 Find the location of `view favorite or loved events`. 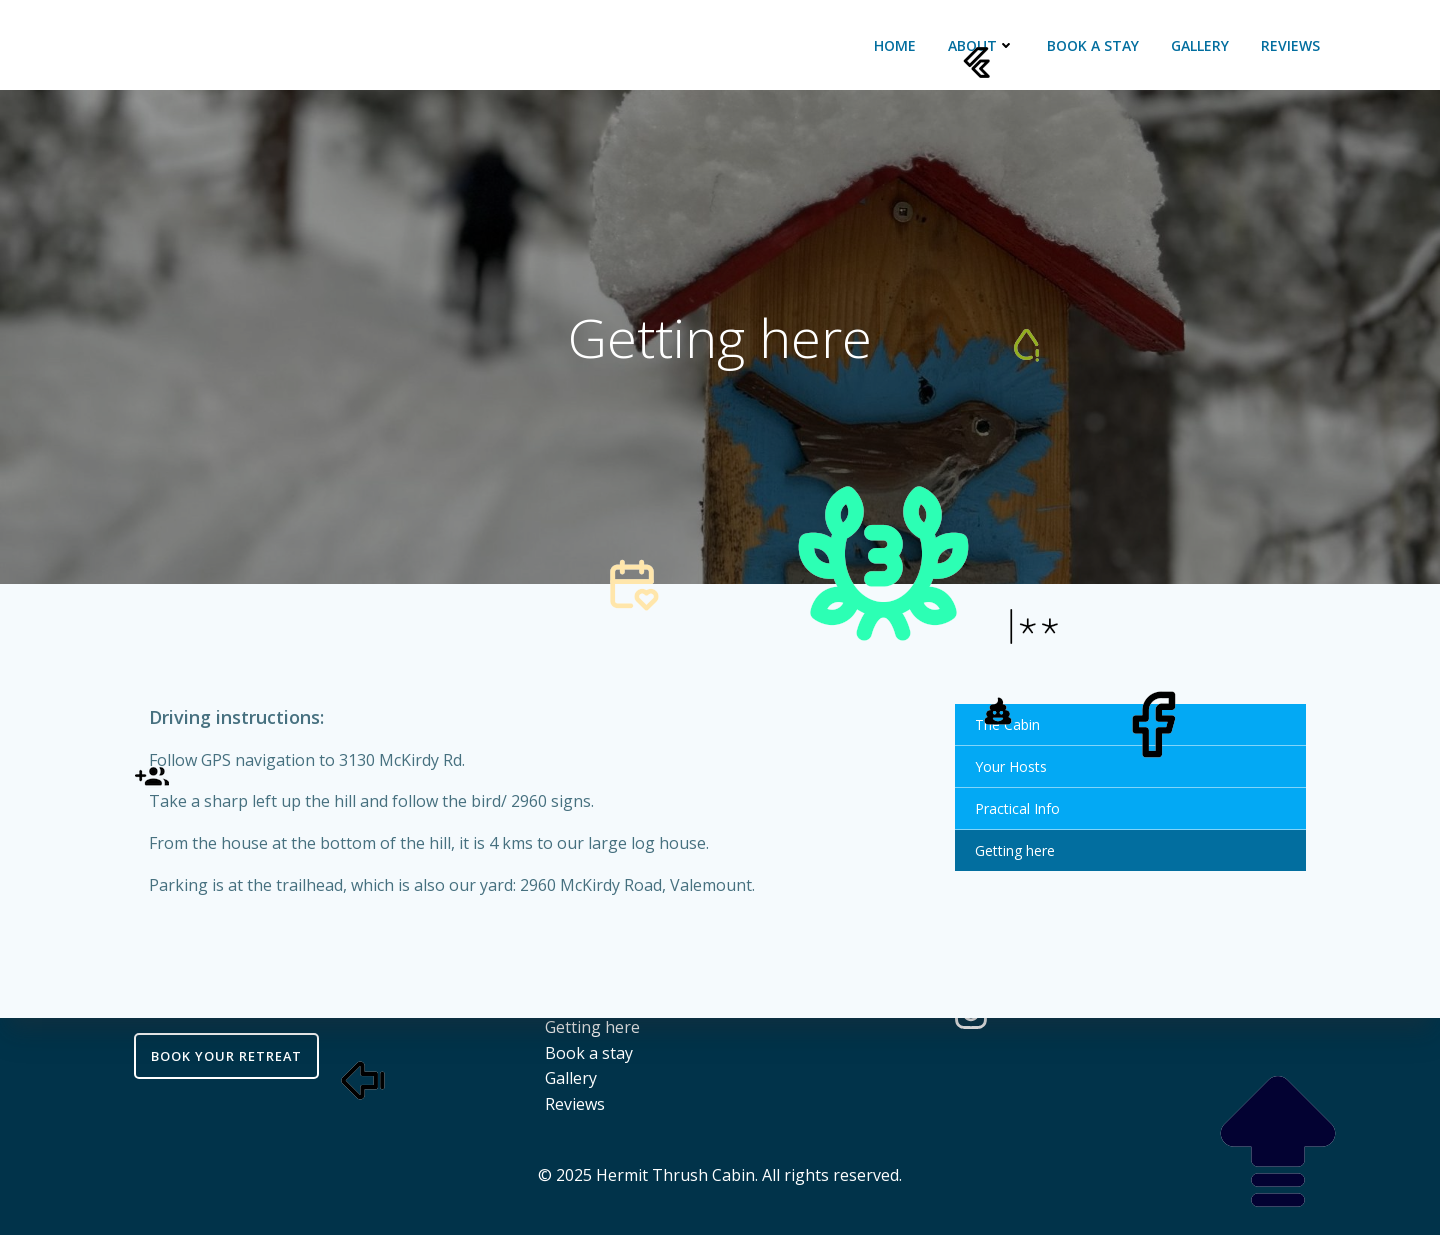

view favorite or loved events is located at coordinates (632, 584).